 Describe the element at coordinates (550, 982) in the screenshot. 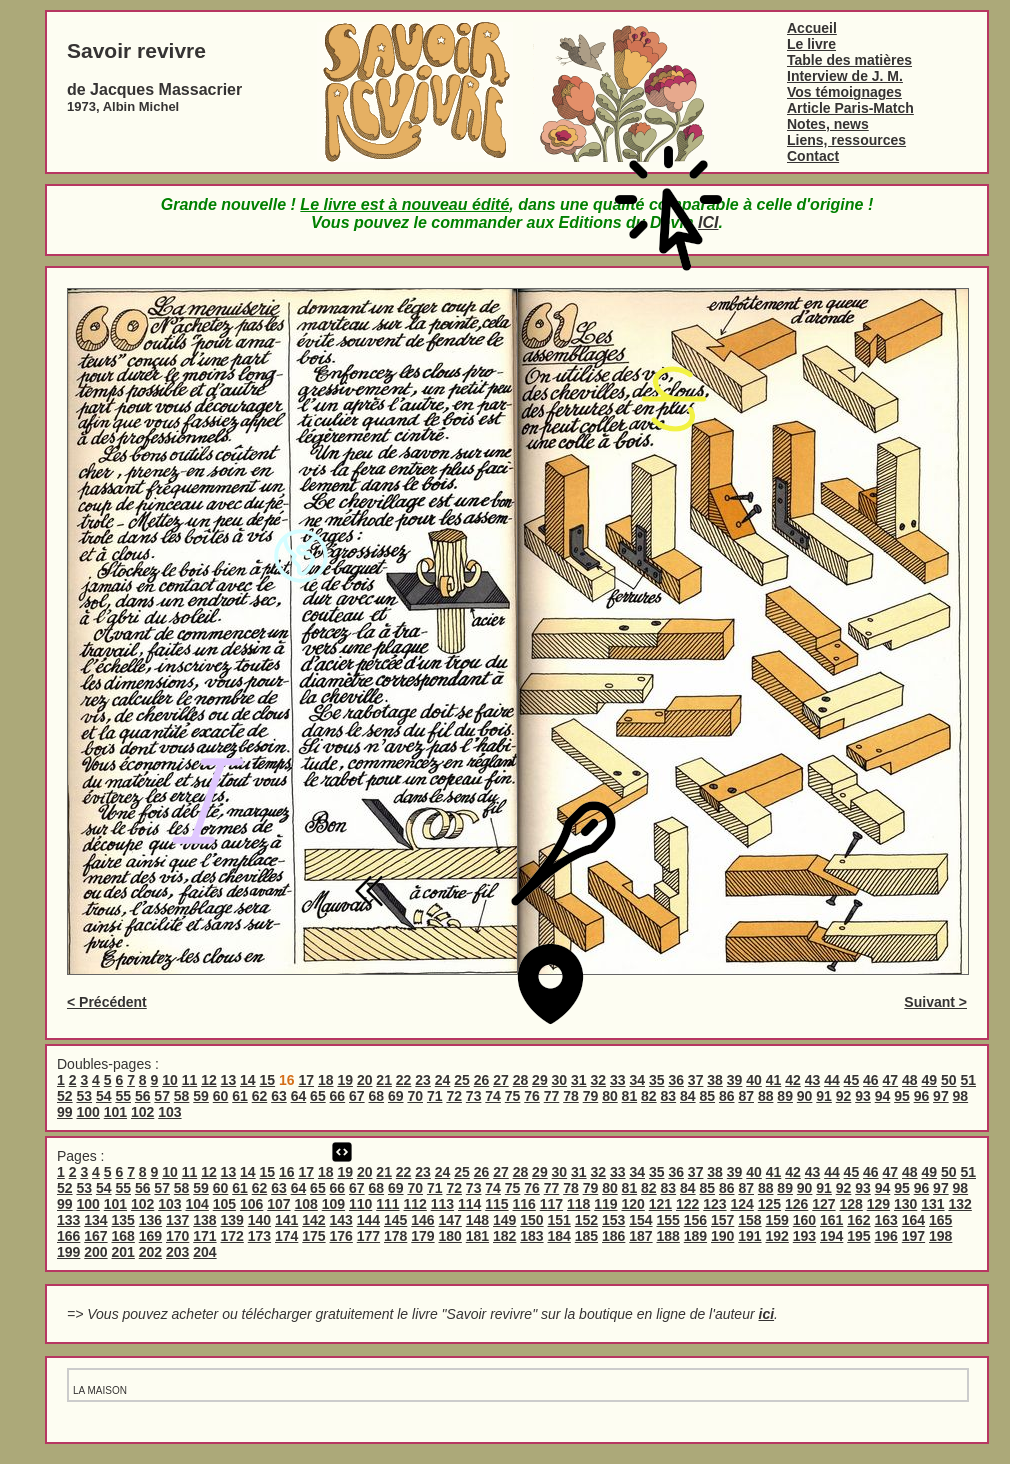

I see `view location on map` at that location.